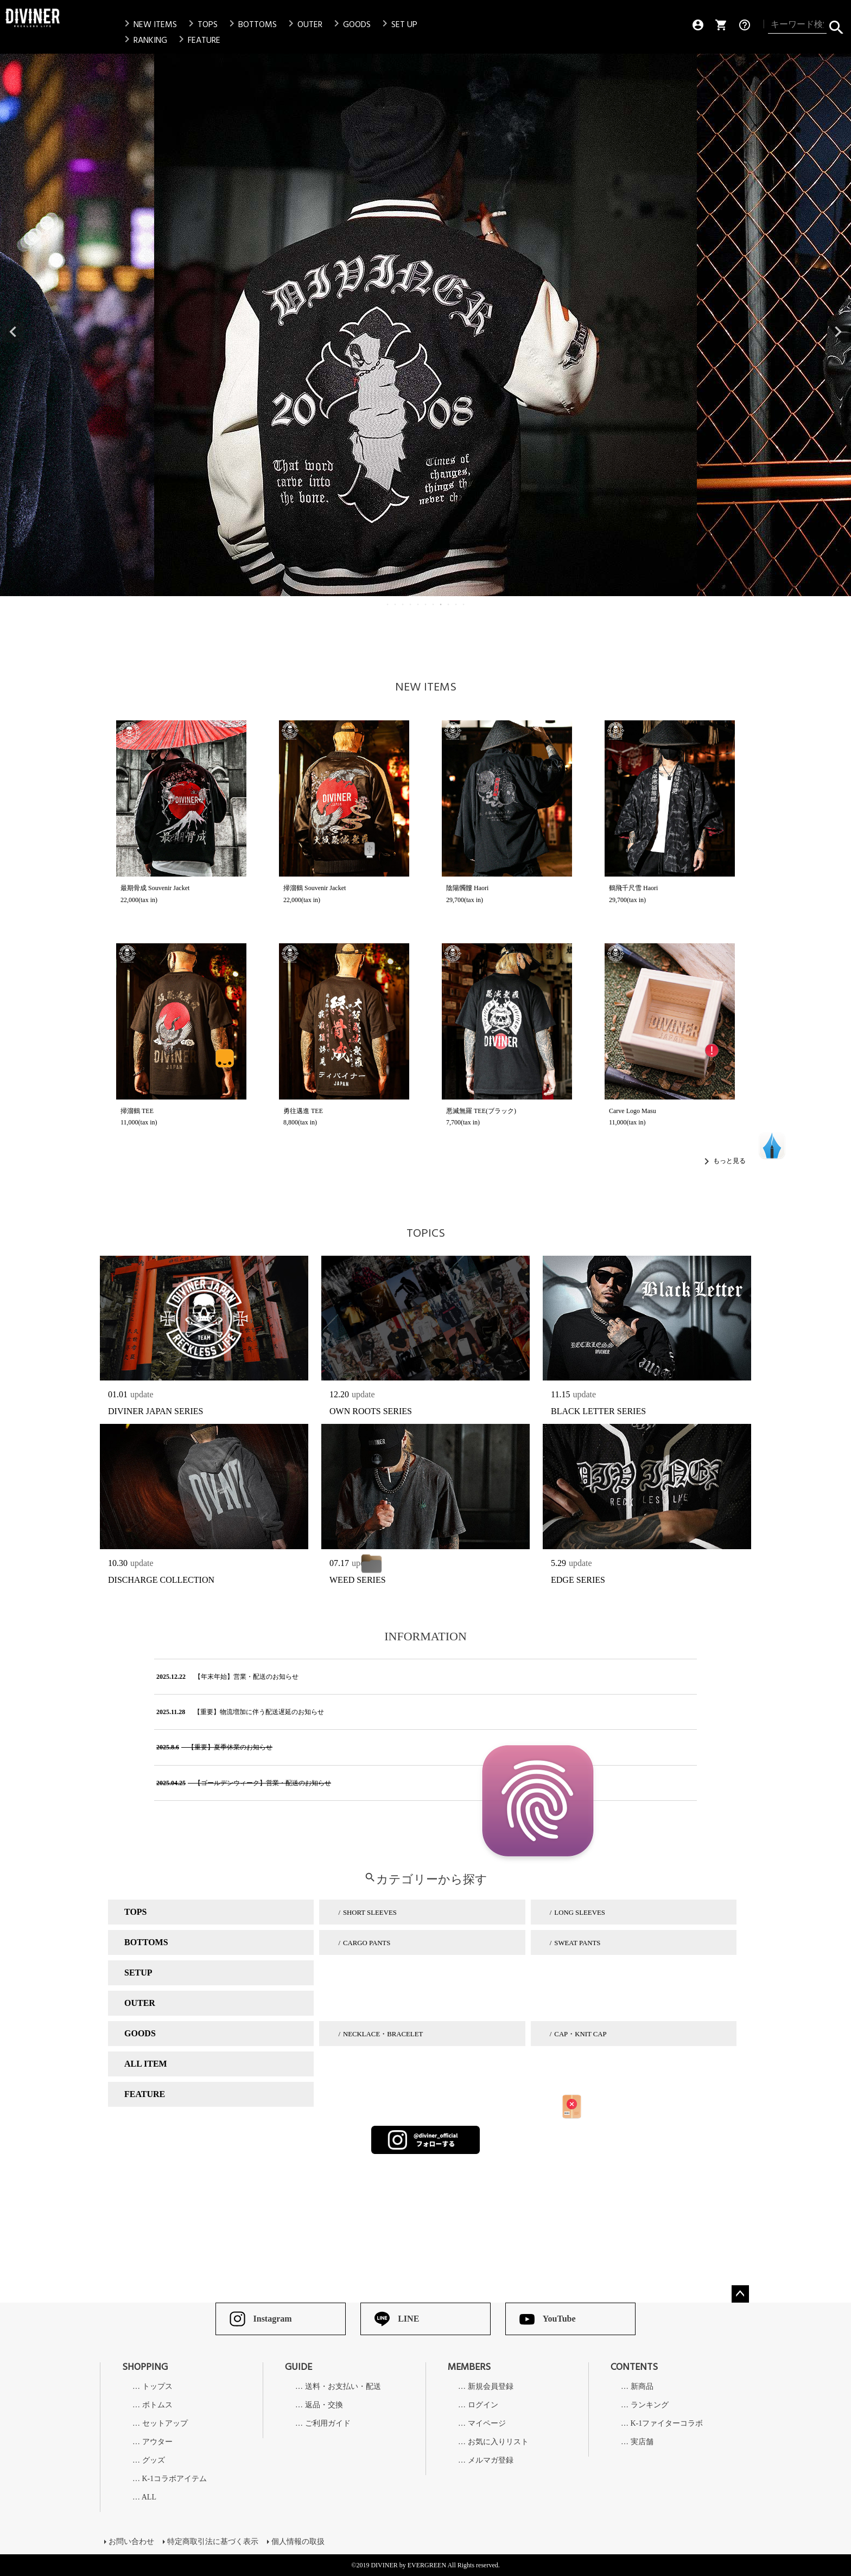  Describe the element at coordinates (772, 1145) in the screenshot. I see `open scrivano writing app` at that location.